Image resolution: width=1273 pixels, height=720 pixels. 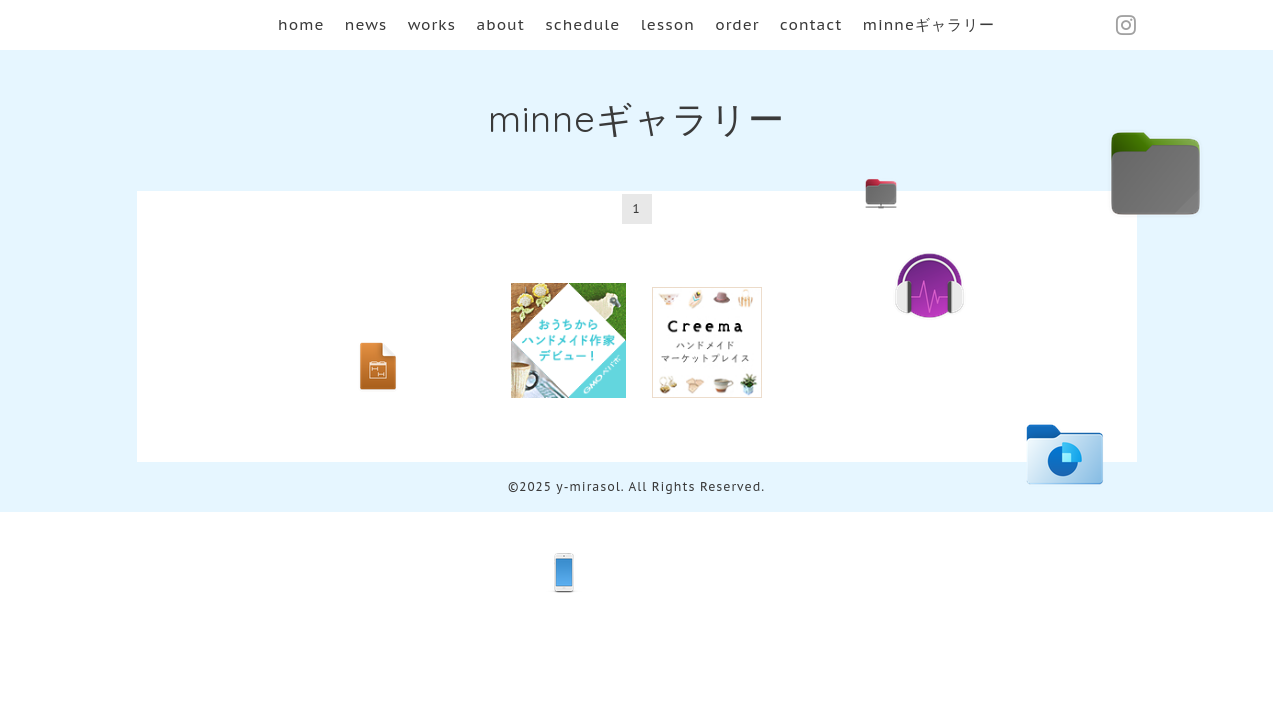 What do you see at coordinates (564, 573) in the screenshot?
I see `iPod Touch device connected` at bounding box center [564, 573].